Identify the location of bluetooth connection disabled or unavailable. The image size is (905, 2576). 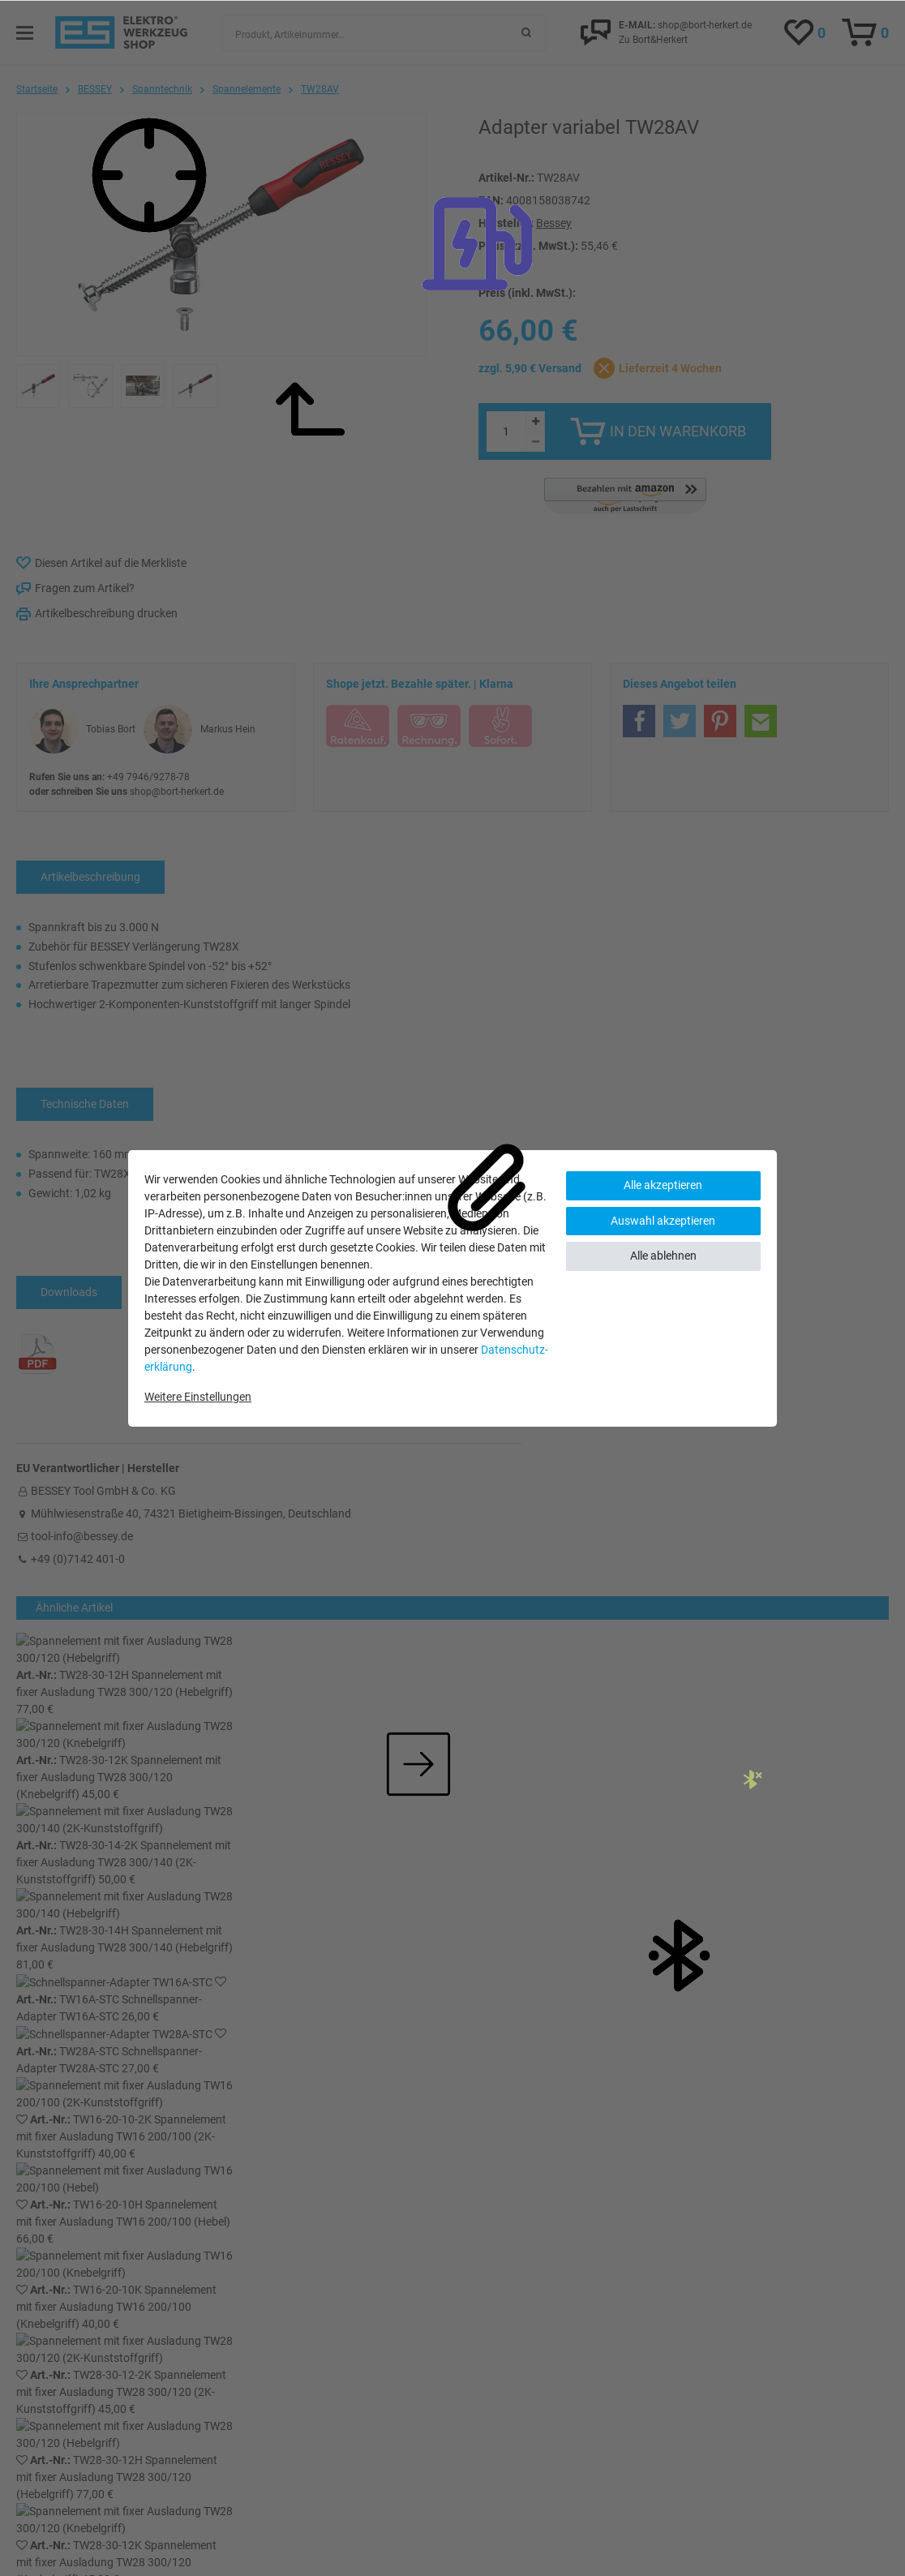
(752, 1780).